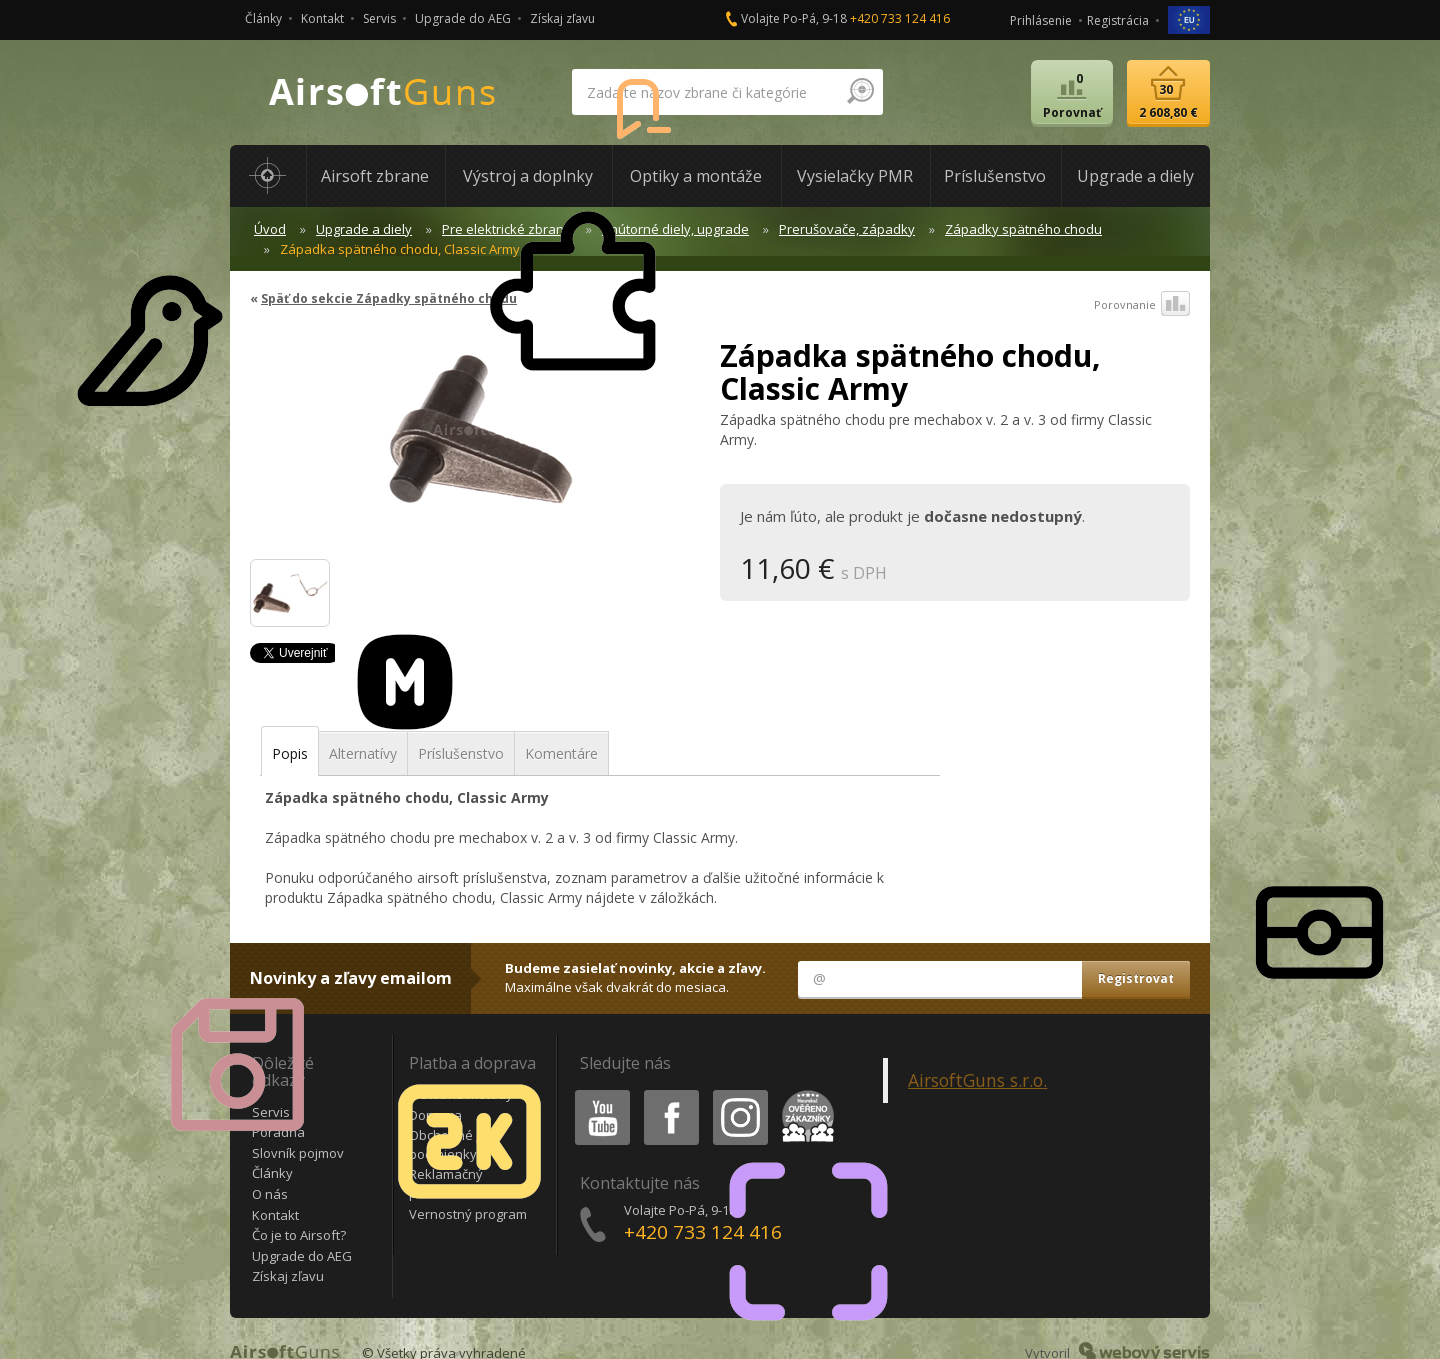 This screenshot has width=1440, height=1359. Describe the element at coordinates (152, 345) in the screenshot. I see `access twitter or social media sharing` at that location.